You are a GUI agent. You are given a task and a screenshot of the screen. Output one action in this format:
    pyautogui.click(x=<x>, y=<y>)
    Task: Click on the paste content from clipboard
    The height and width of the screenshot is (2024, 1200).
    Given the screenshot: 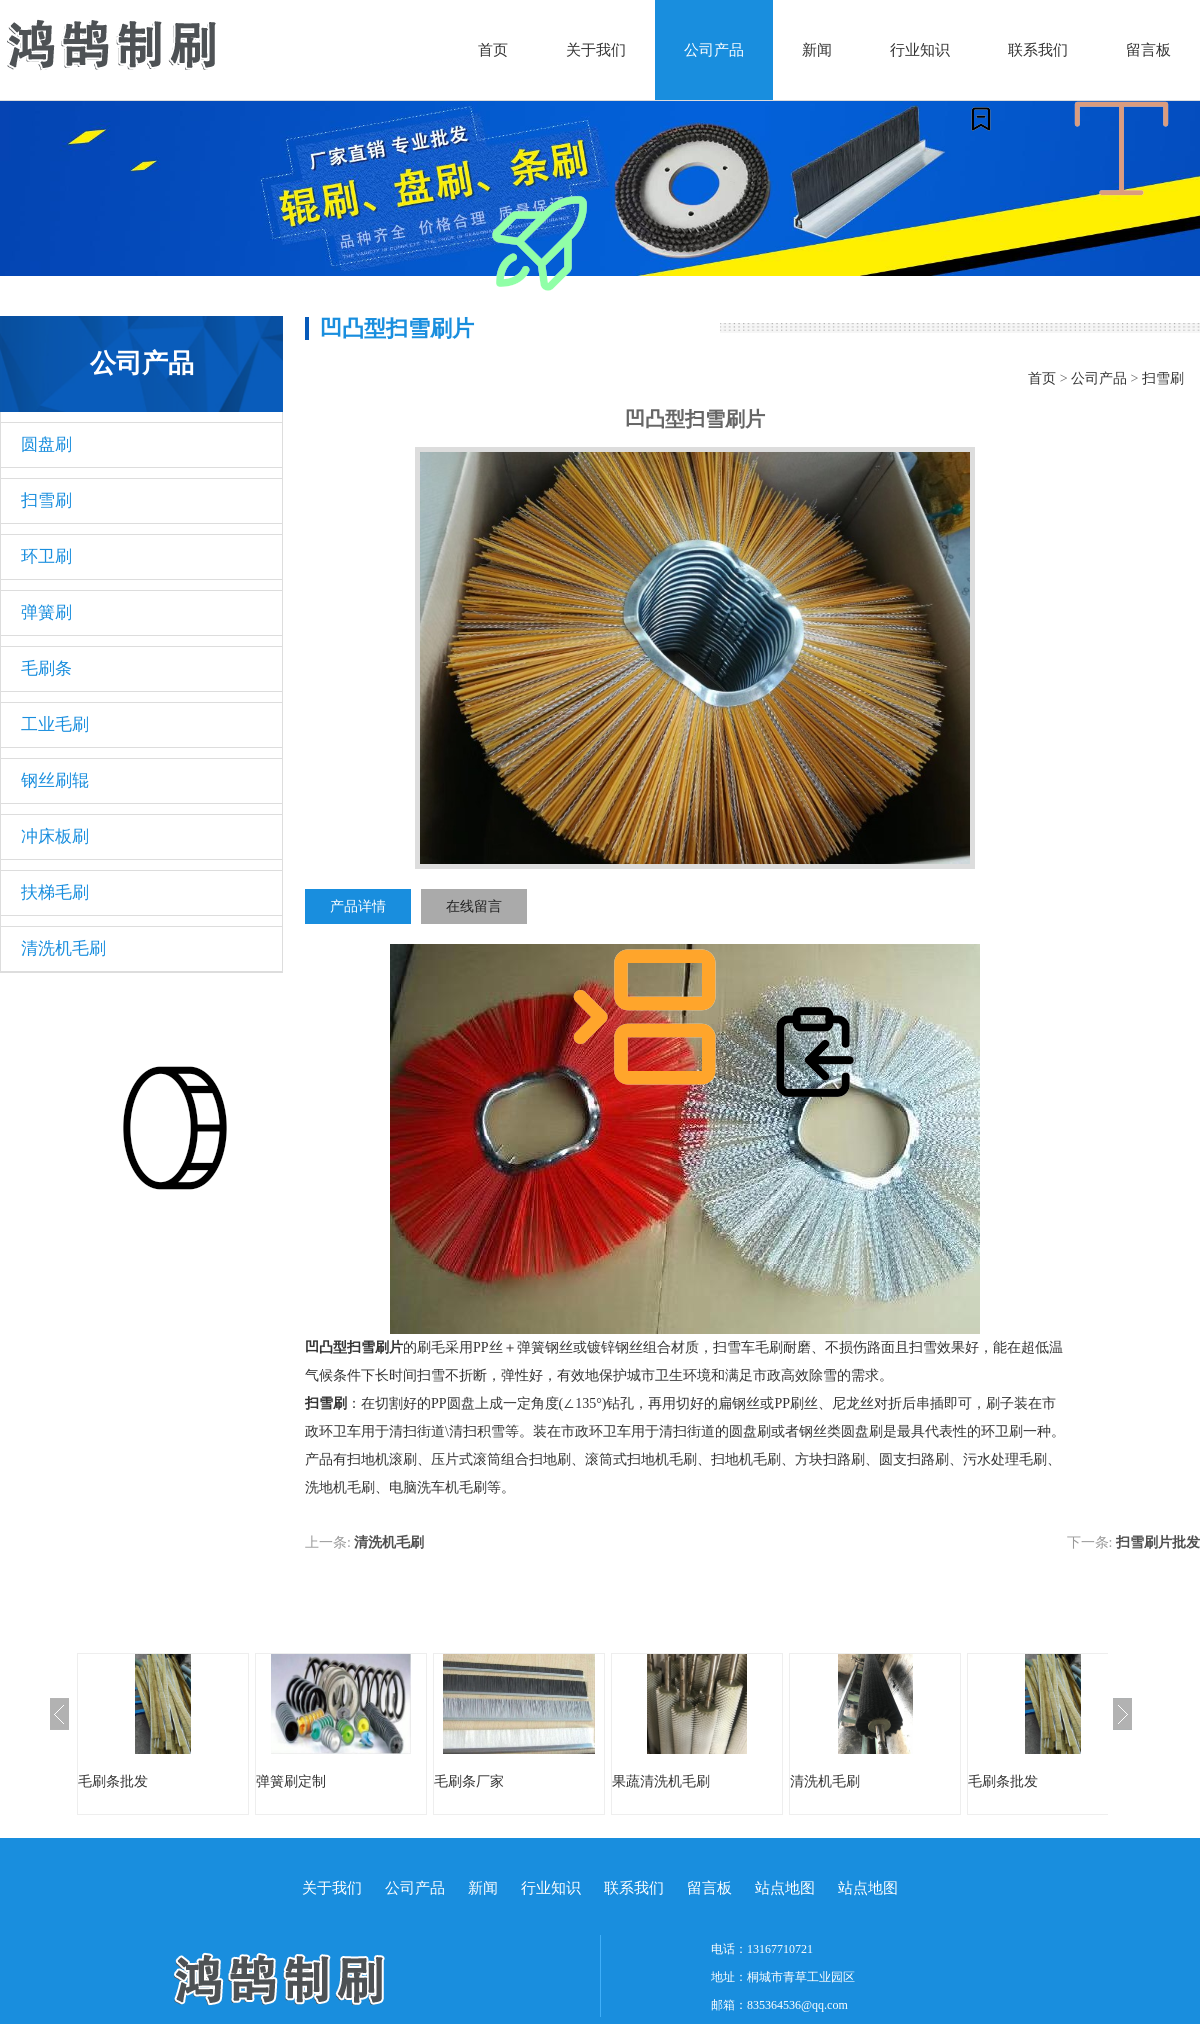 What is the action you would take?
    pyautogui.click(x=813, y=1052)
    